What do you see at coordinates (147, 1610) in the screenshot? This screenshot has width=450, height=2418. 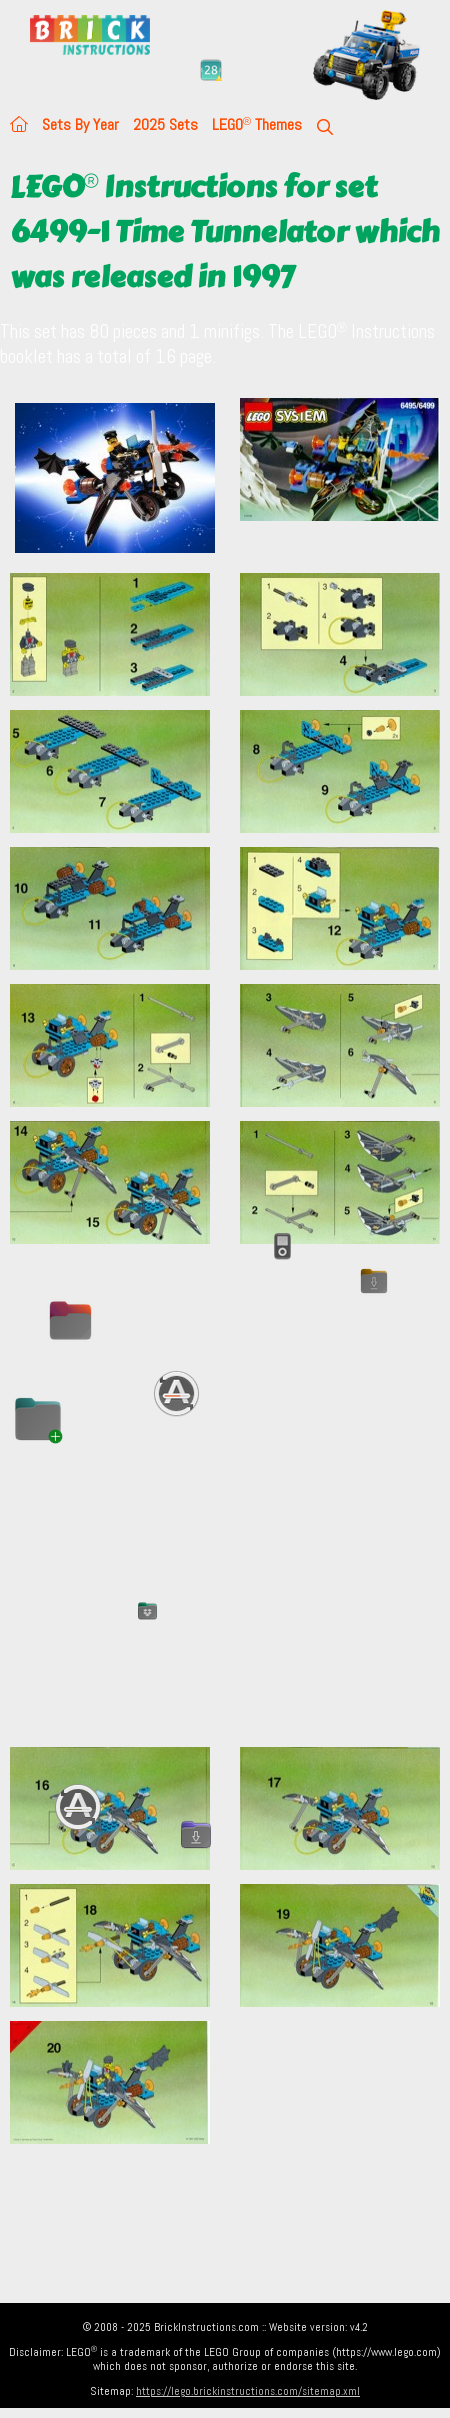 I see `open your dropbox synced folder` at bounding box center [147, 1610].